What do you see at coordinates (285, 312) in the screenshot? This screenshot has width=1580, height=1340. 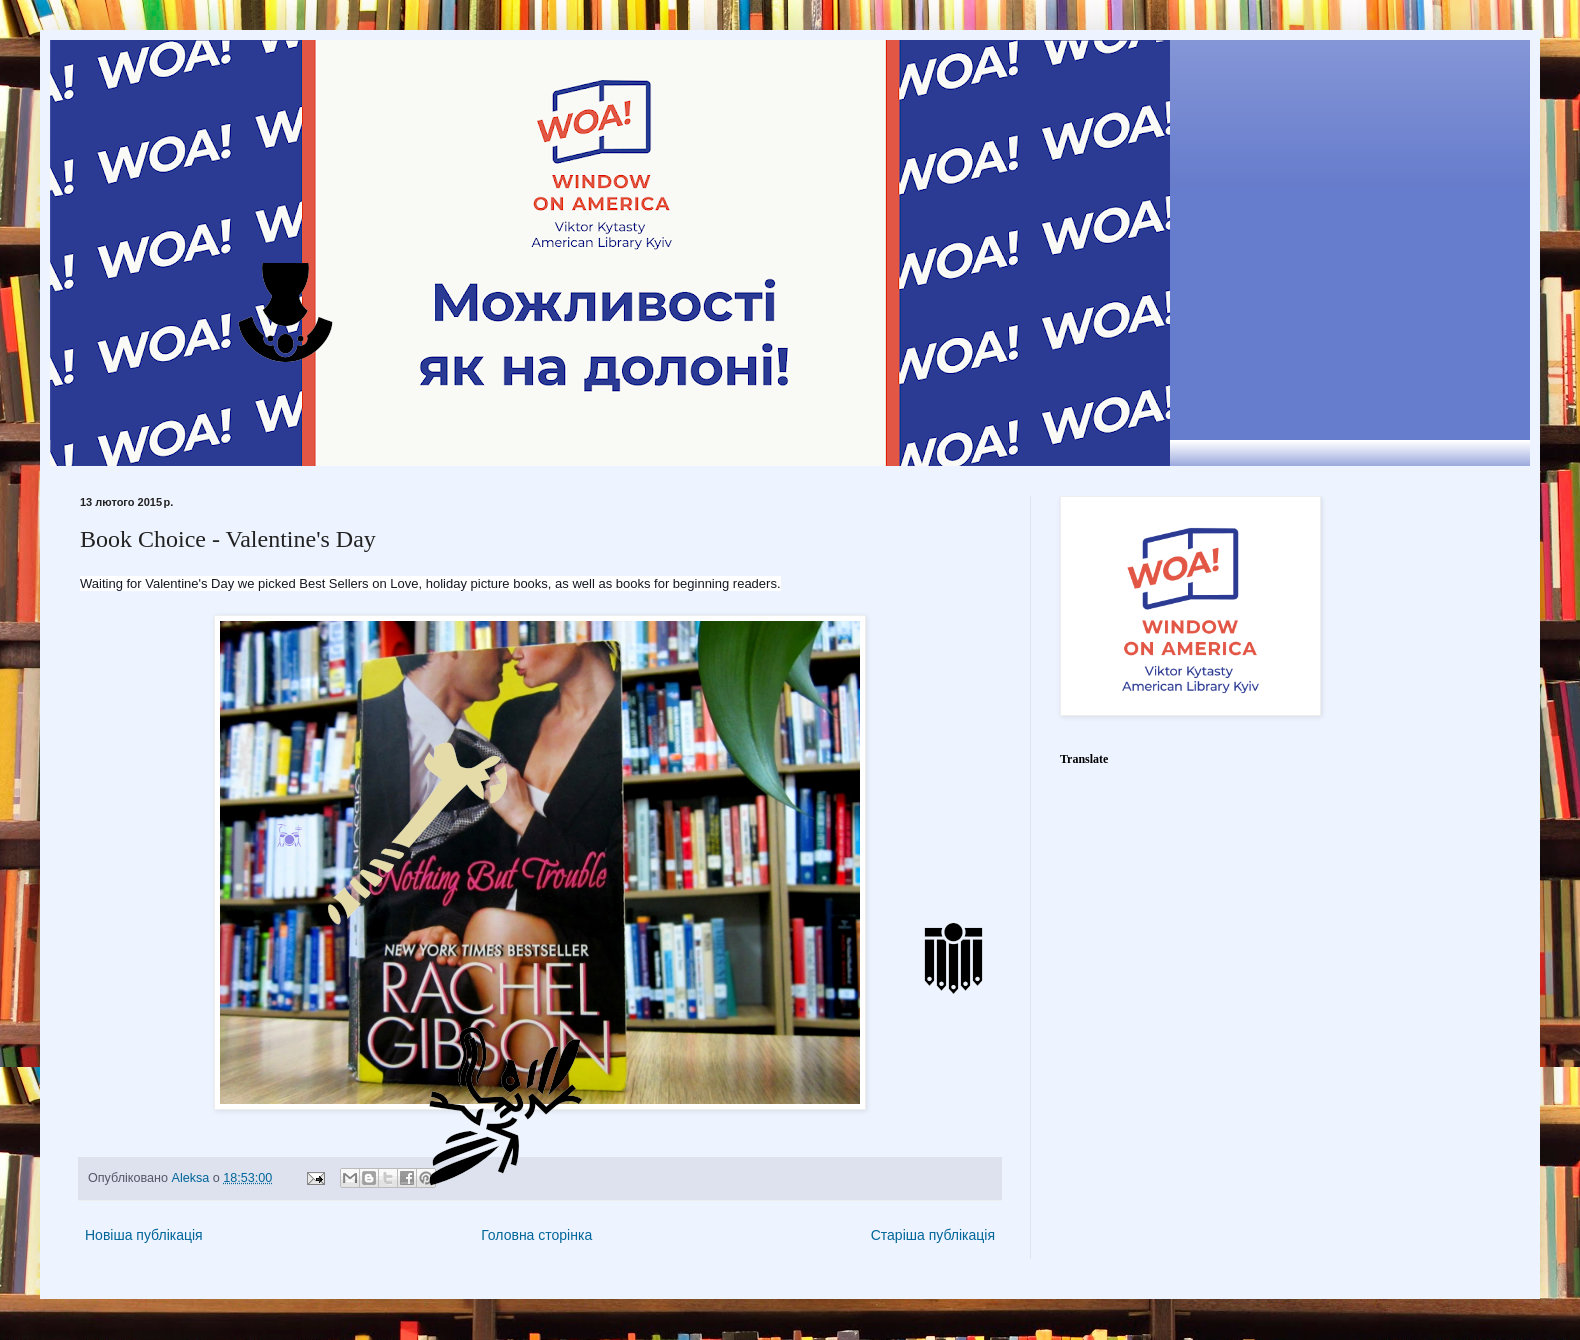 I see `view jewelry or accessories collection` at bounding box center [285, 312].